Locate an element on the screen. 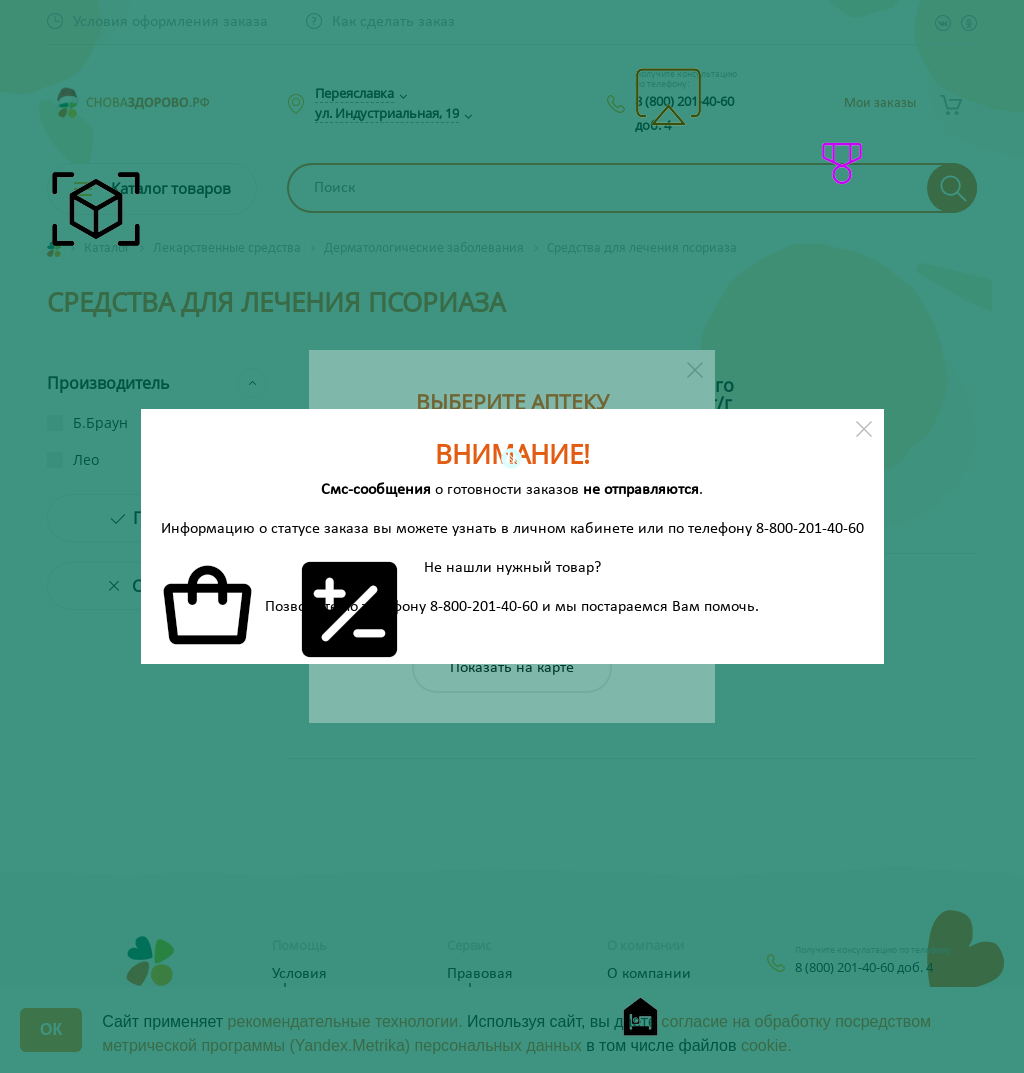 The width and height of the screenshot is (1024, 1073). toggle between adding and subtracting values is located at coordinates (349, 609).